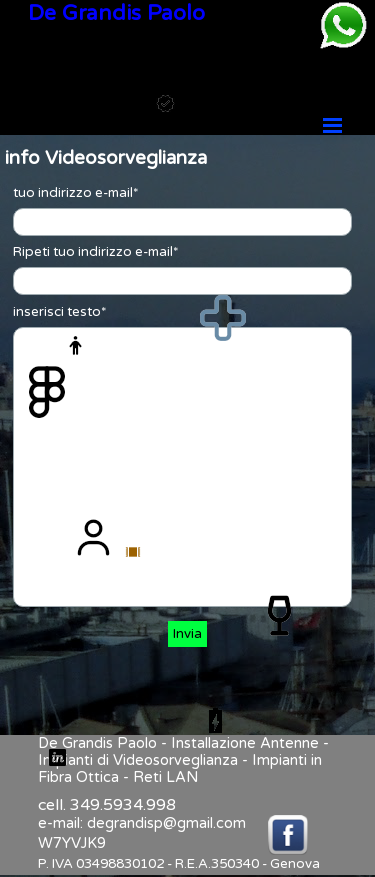 The image size is (375, 877). Describe the element at coordinates (279, 614) in the screenshot. I see `browse wine or beverage options` at that location.